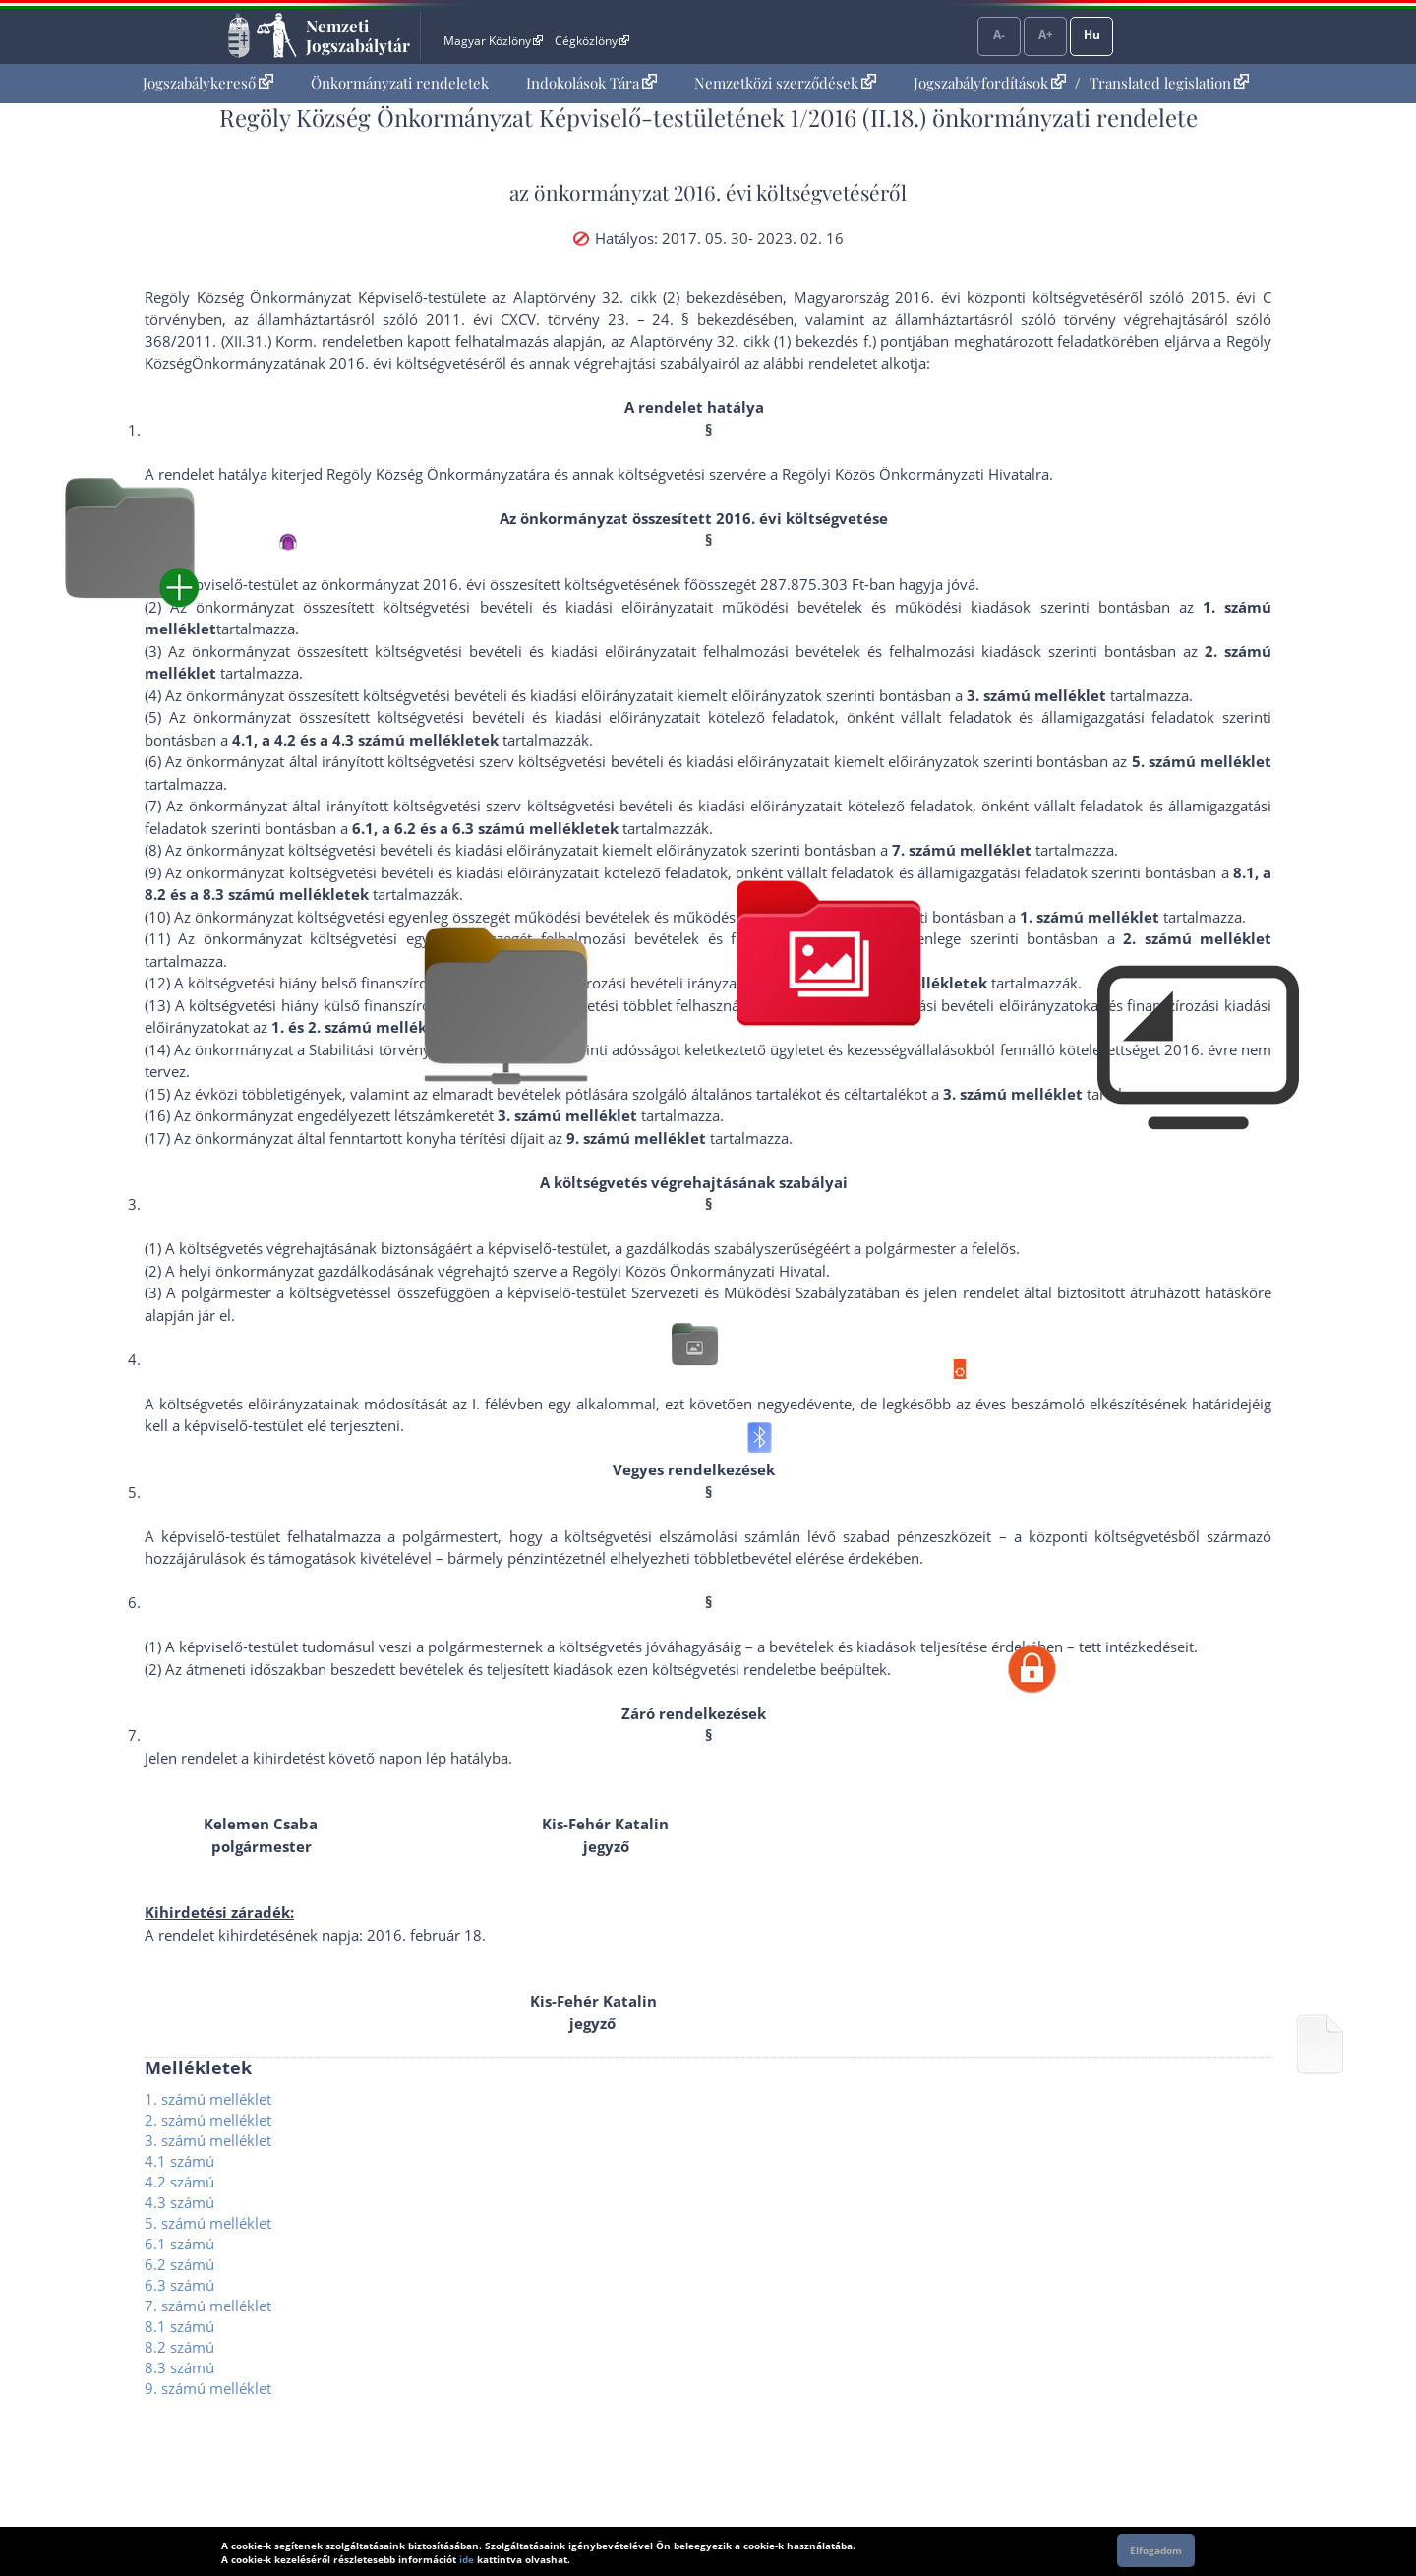  What do you see at coordinates (505, 1002) in the screenshot?
I see `access a remote or network folder` at bounding box center [505, 1002].